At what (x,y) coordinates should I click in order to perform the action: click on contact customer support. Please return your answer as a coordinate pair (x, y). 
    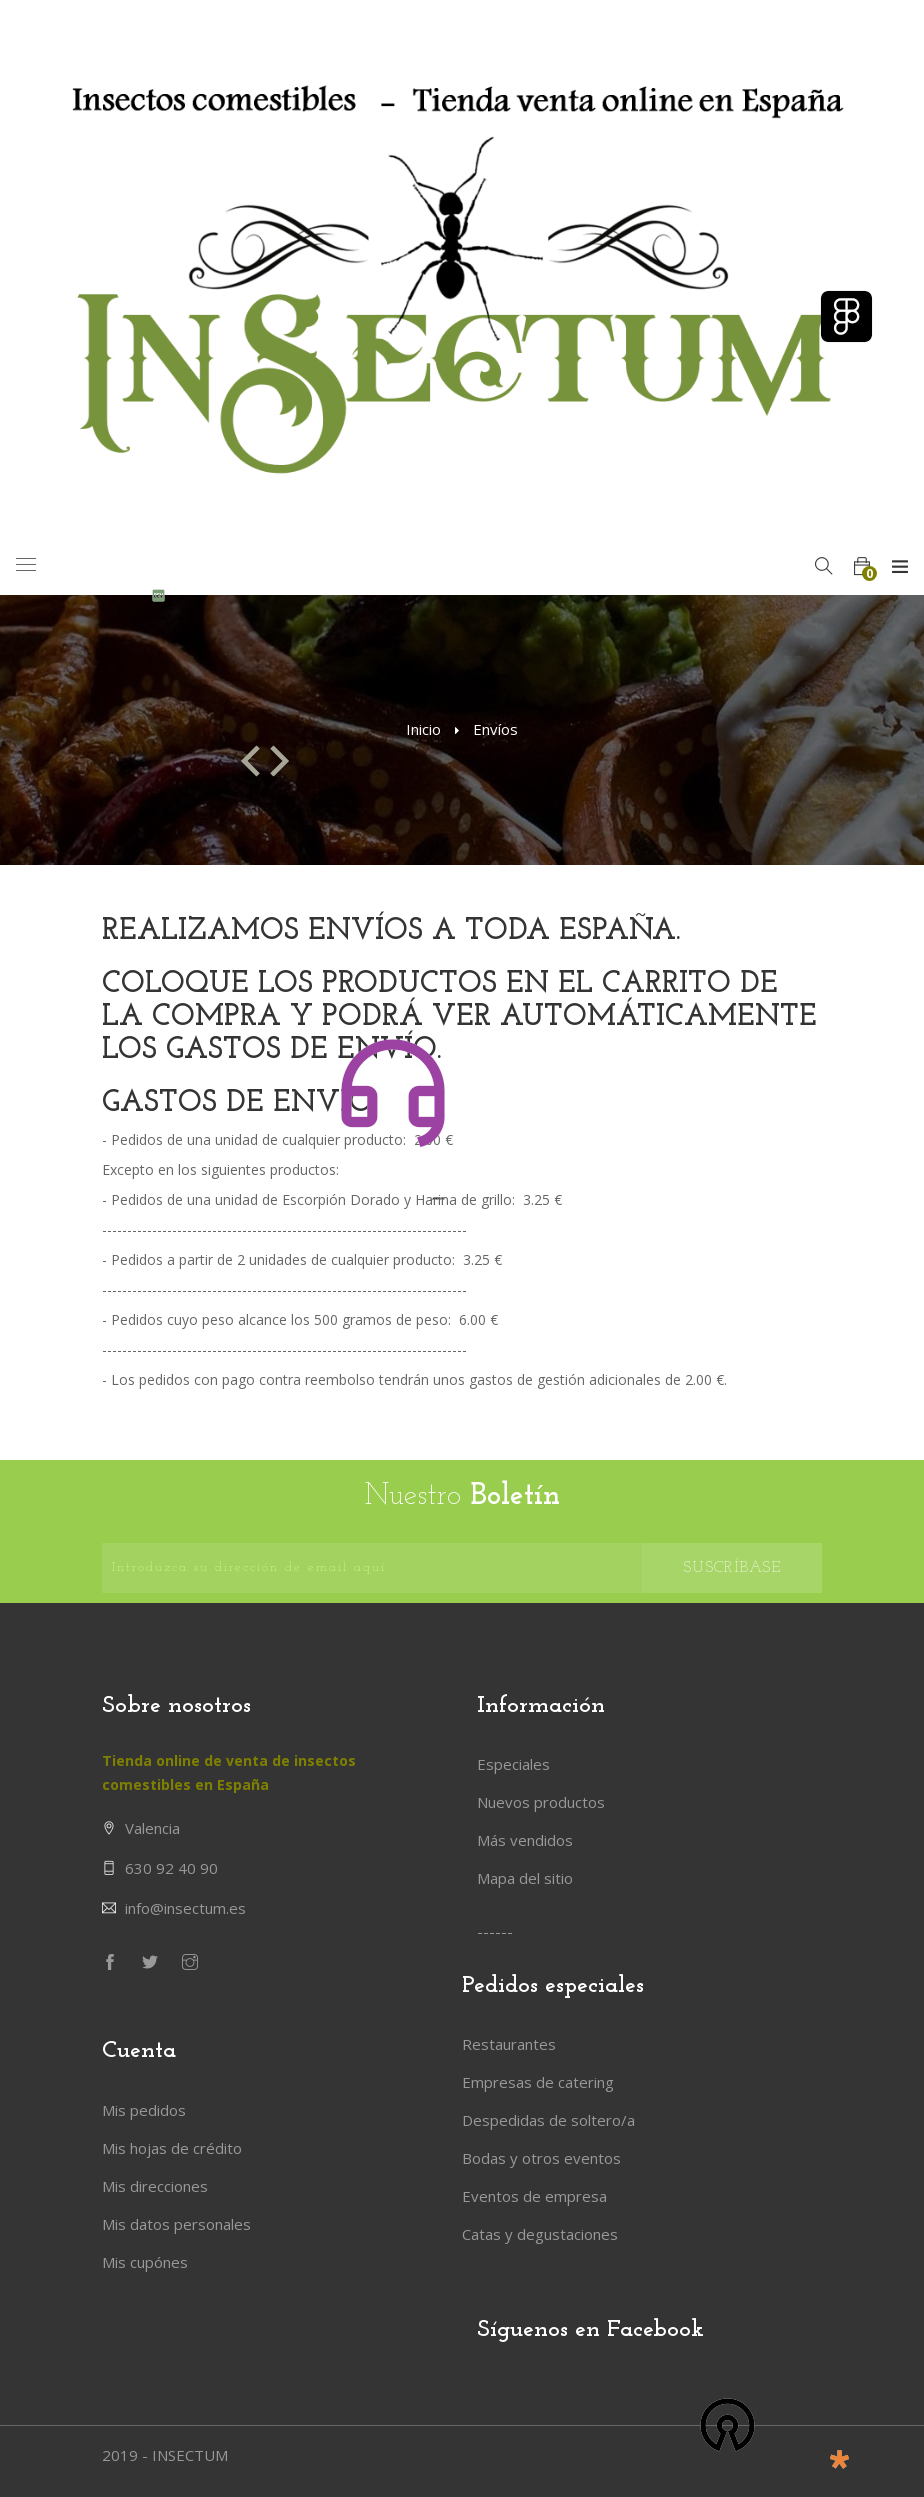
    Looking at the image, I should click on (393, 1091).